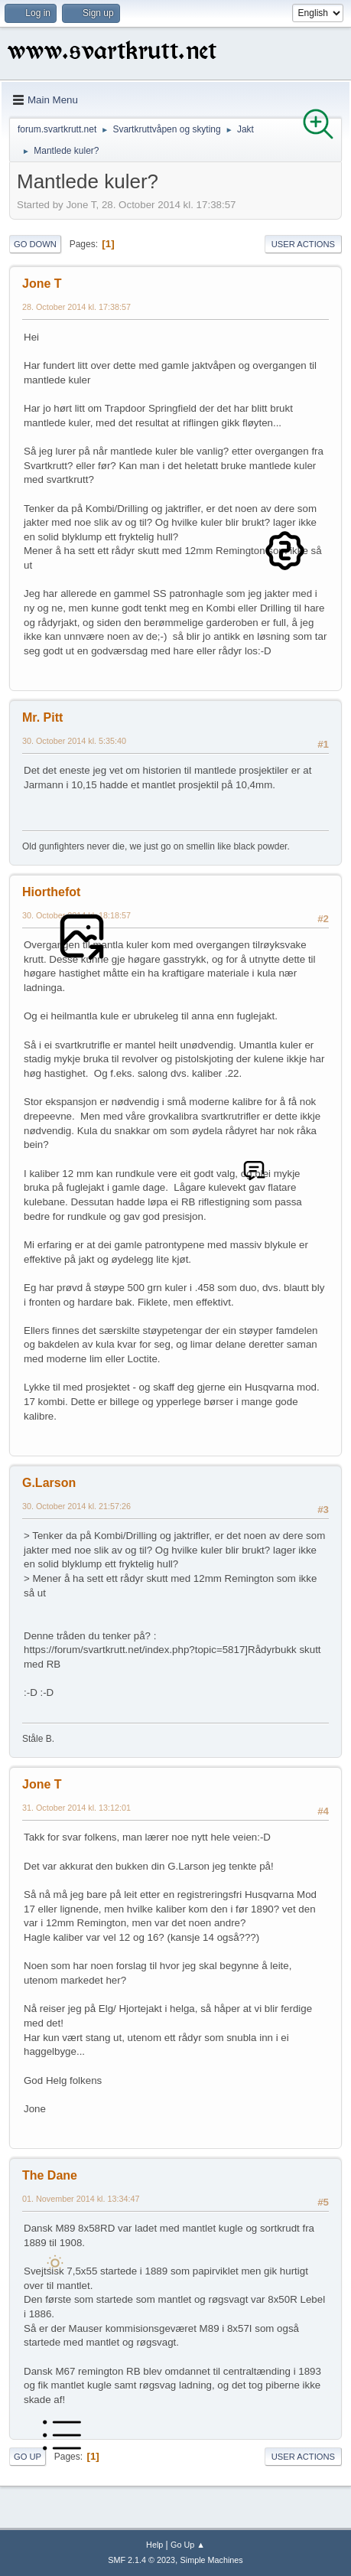  What do you see at coordinates (284, 550) in the screenshot?
I see `indicates second place or runner-up status` at bounding box center [284, 550].